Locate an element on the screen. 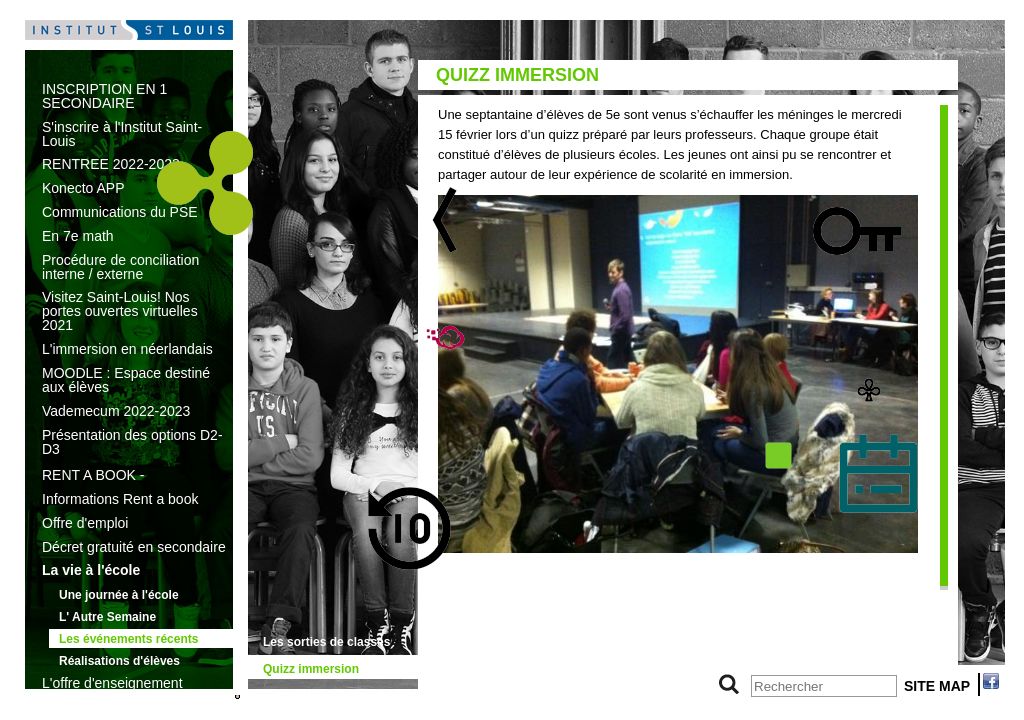  Ripple cryptocurrency logo is located at coordinates (205, 183).